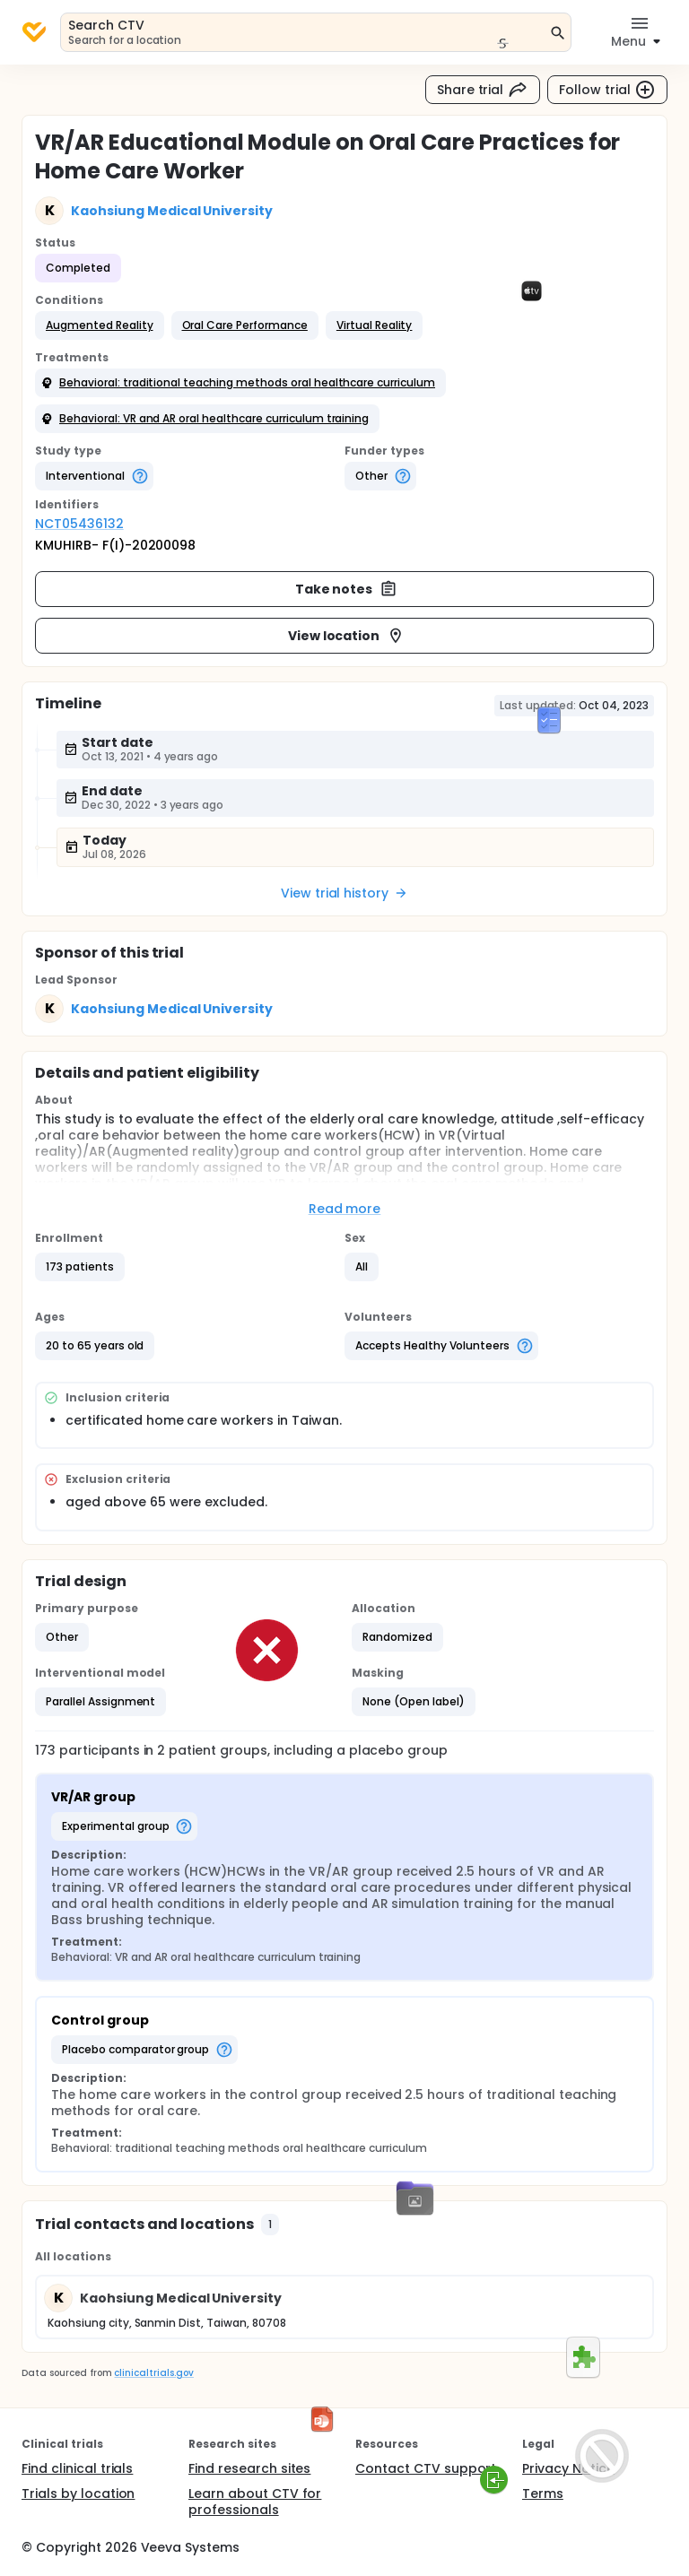 The height and width of the screenshot is (2576, 689). What do you see at coordinates (322, 2419) in the screenshot?
I see `a Microsoft PowerPoint file` at bounding box center [322, 2419].